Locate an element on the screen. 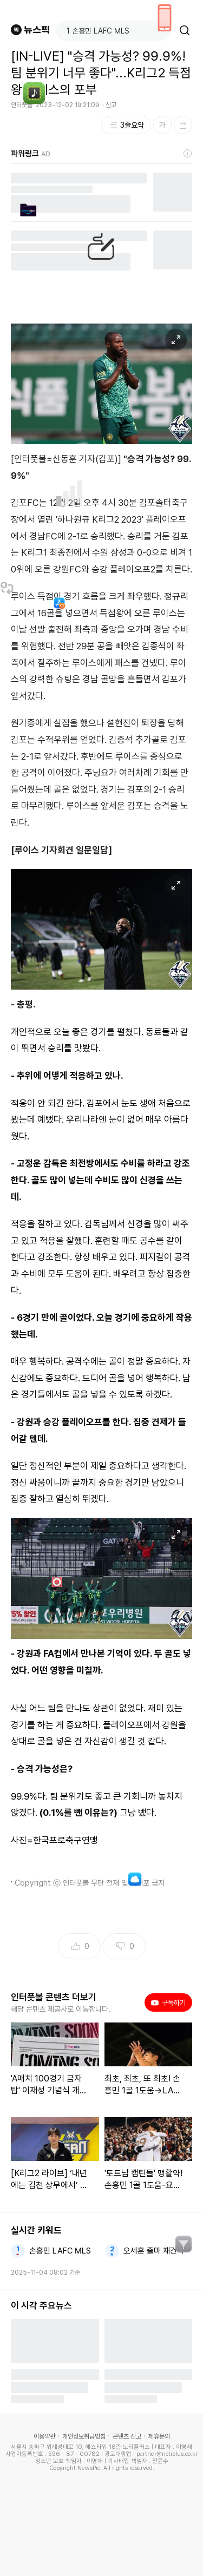 This screenshot has width=203, height=2576. configure wacom tablet settings is located at coordinates (101, 246).